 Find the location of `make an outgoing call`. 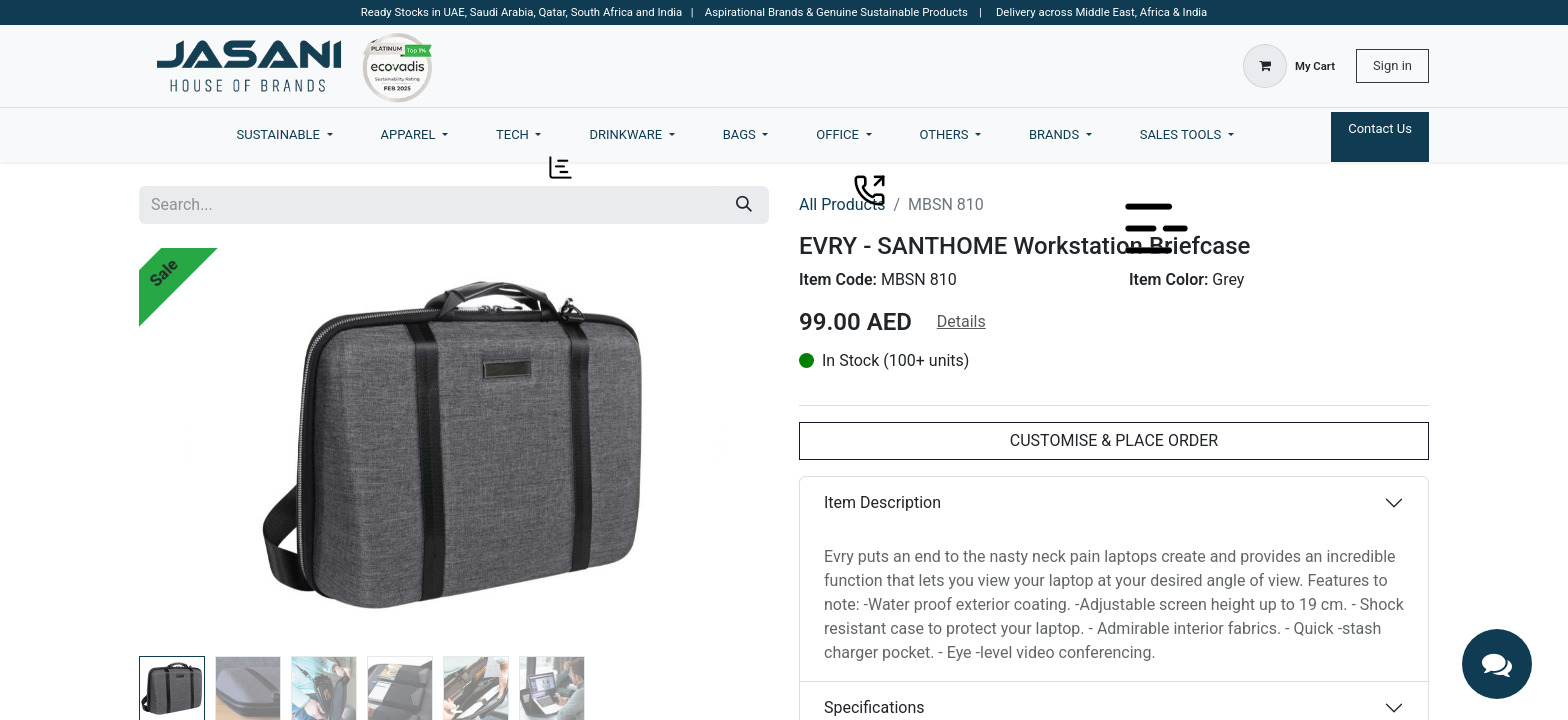

make an outgoing call is located at coordinates (869, 190).